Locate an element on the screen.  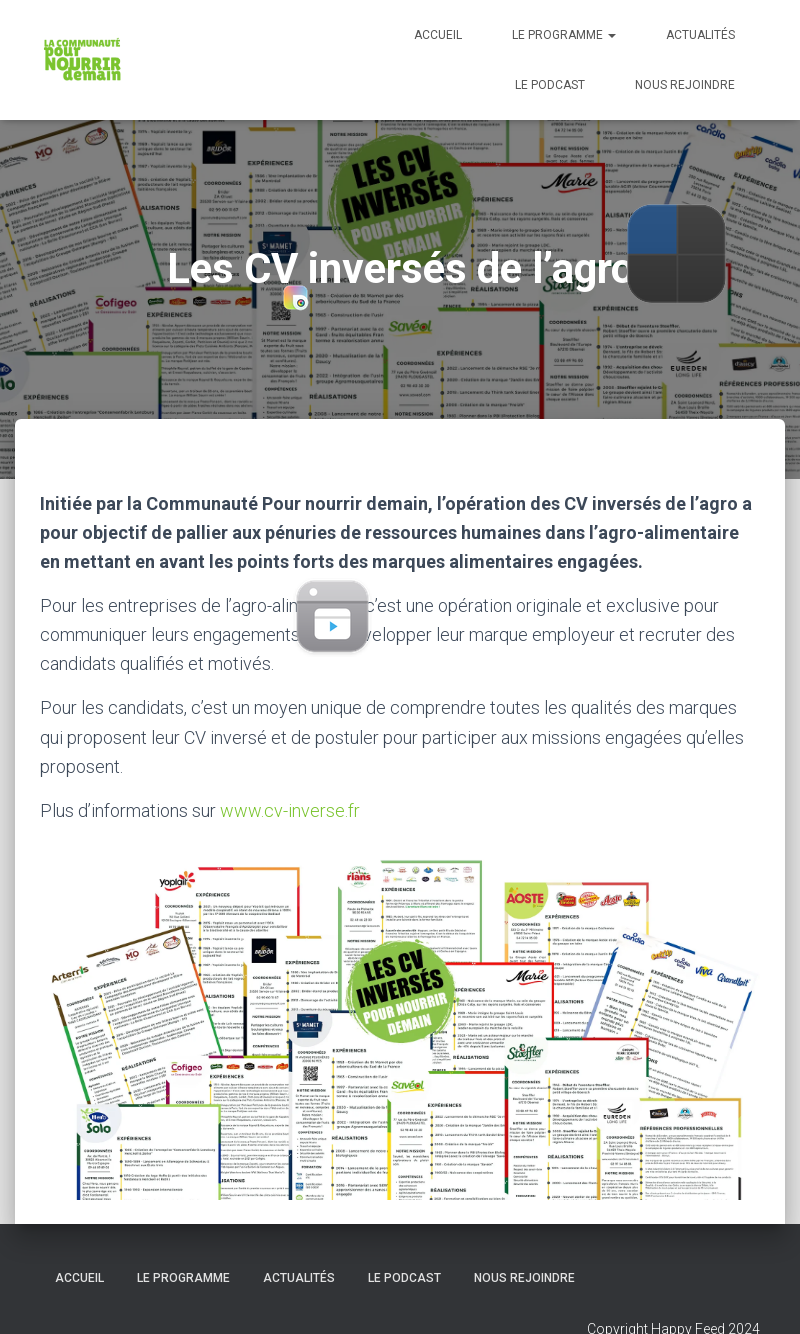
open colorgrab color picker app is located at coordinates (295, 297).